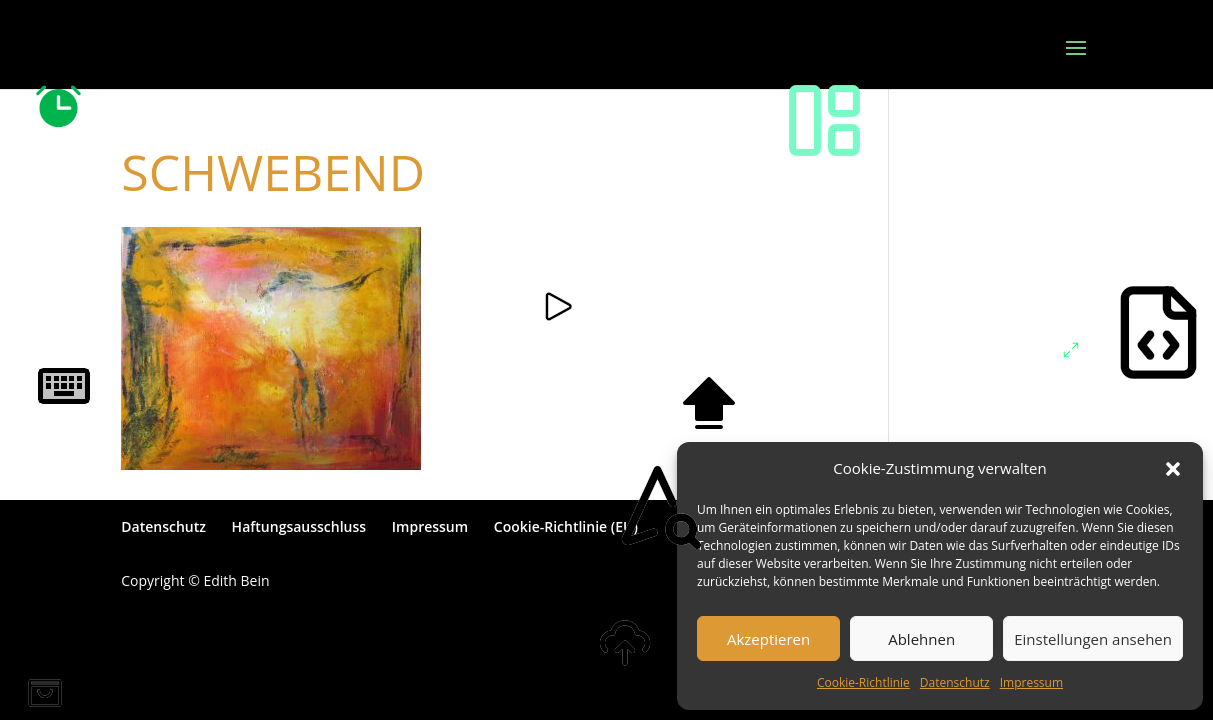 This screenshot has width=1213, height=720. Describe the element at coordinates (625, 643) in the screenshot. I see `upload file to cloud storage` at that location.